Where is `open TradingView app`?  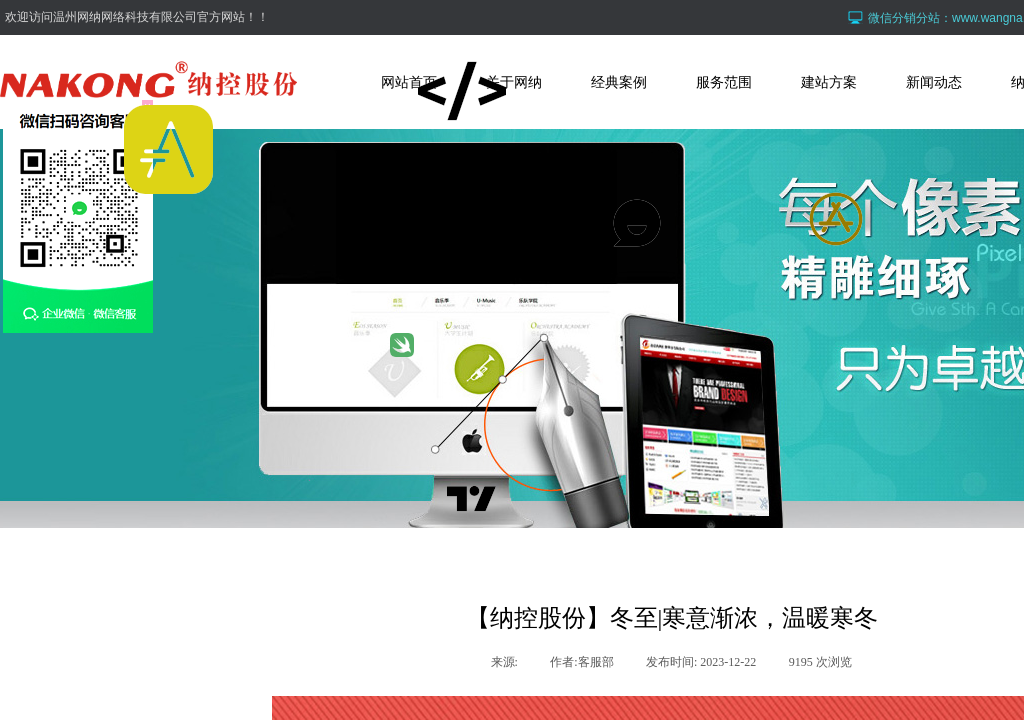 open TradingView app is located at coordinates (471, 498).